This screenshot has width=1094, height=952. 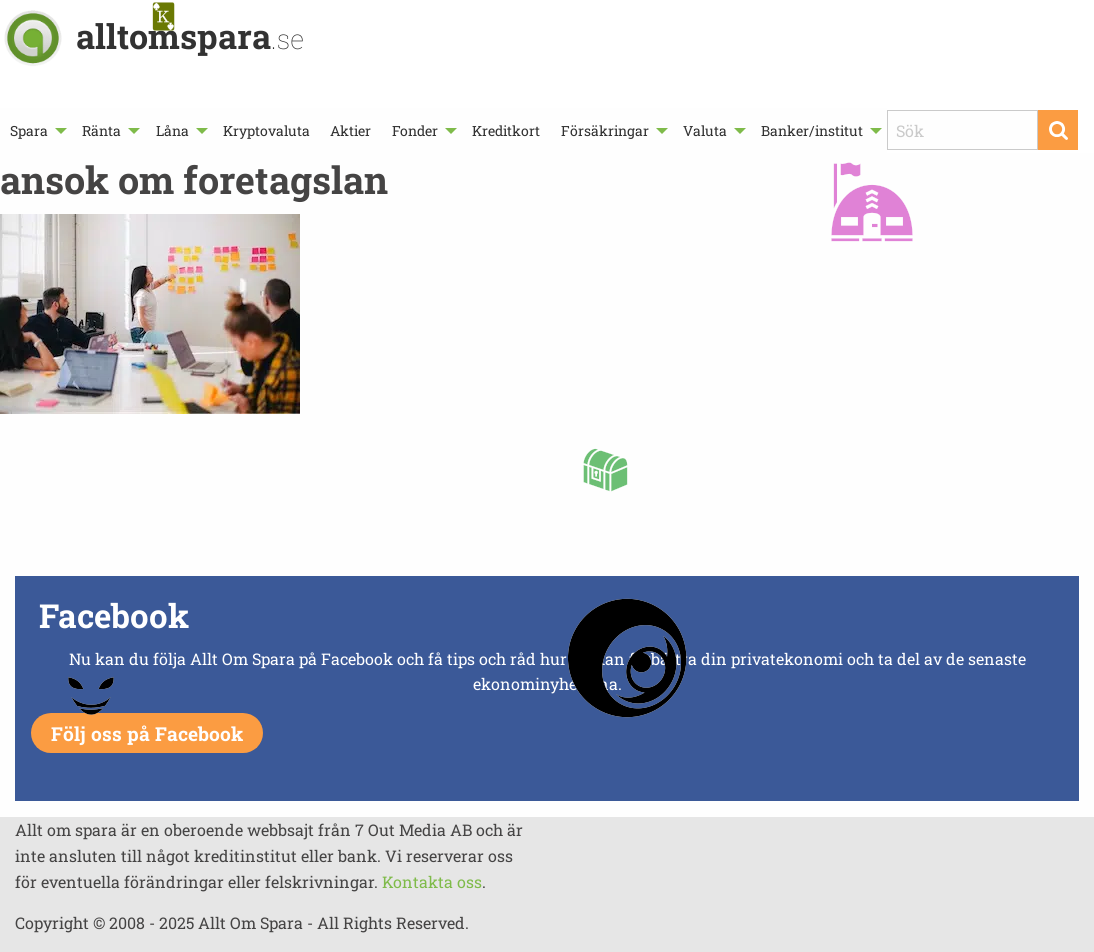 I want to click on indicates a mischievous or cunning character trait, so click(x=90, y=694).